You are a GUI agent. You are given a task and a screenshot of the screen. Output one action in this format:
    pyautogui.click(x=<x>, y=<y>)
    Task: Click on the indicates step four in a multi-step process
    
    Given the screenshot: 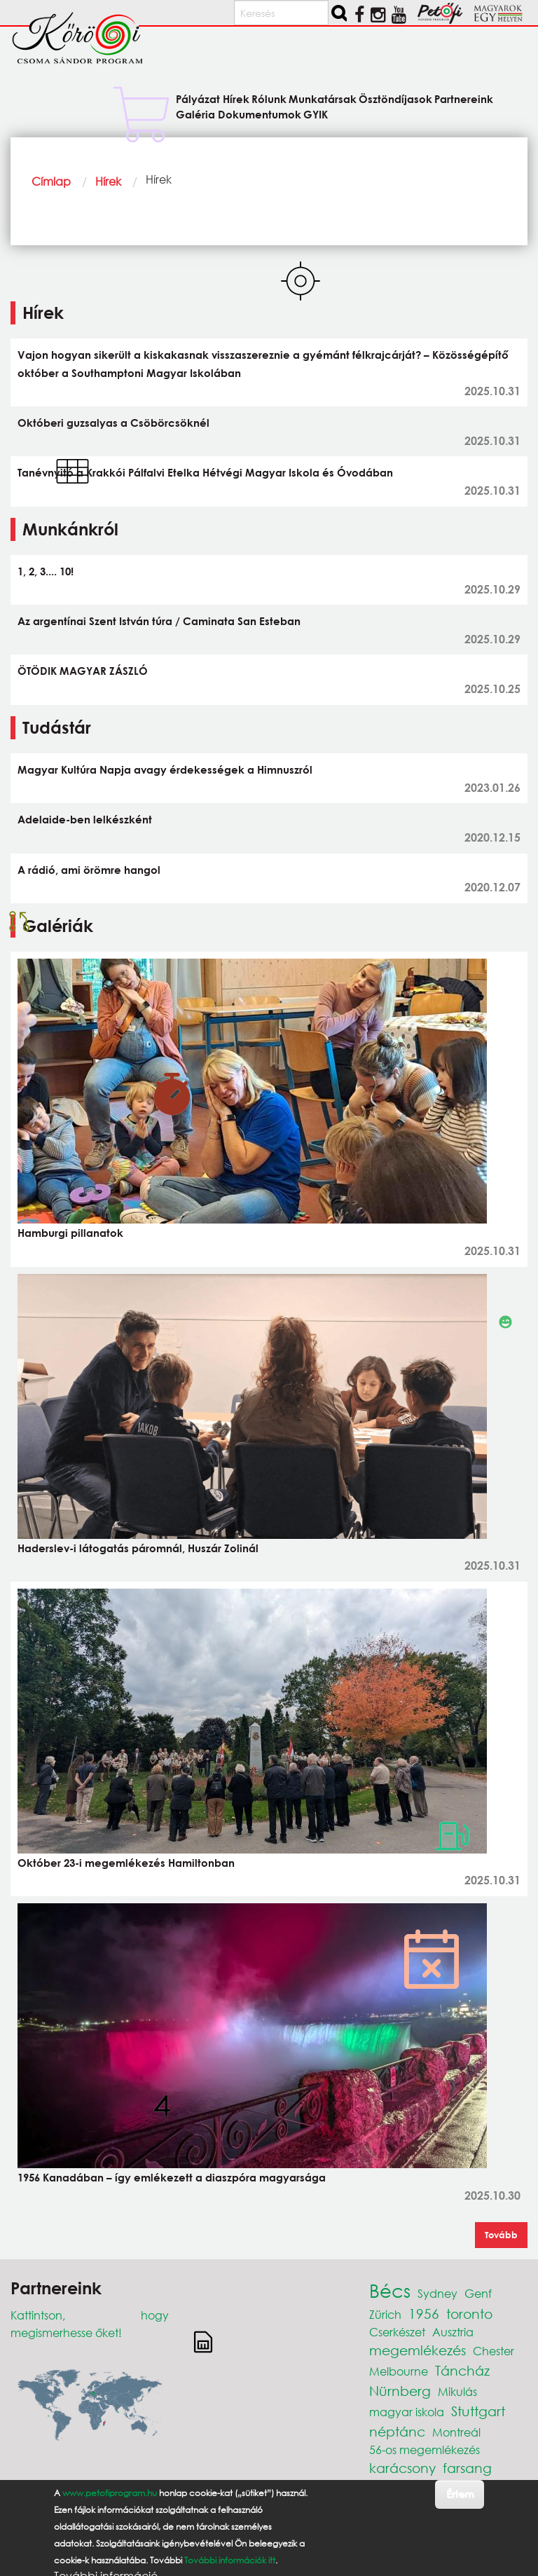 What is the action you would take?
    pyautogui.click(x=163, y=2106)
    